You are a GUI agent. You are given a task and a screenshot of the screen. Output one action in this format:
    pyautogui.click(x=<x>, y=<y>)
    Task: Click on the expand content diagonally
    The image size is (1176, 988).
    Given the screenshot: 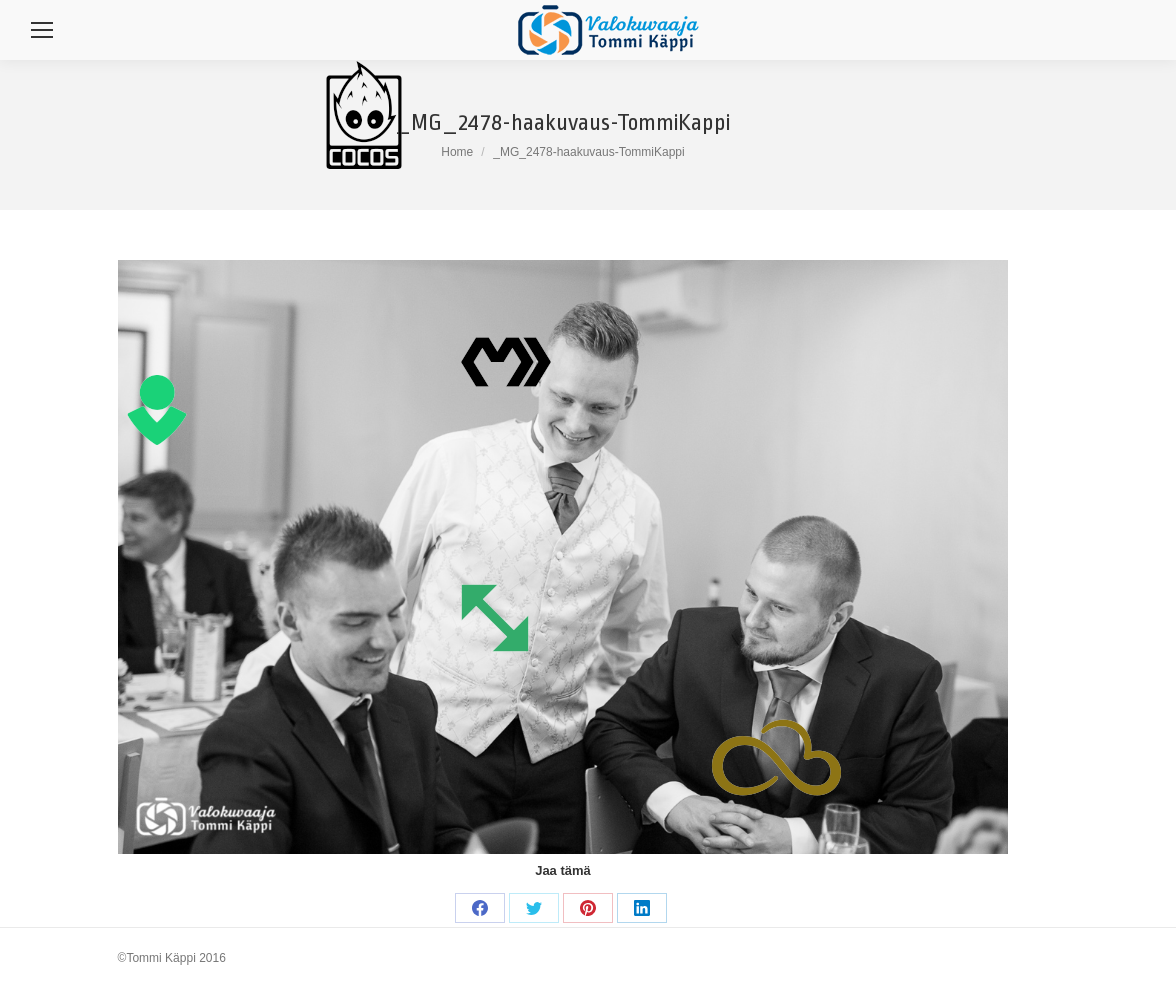 What is the action you would take?
    pyautogui.click(x=495, y=618)
    